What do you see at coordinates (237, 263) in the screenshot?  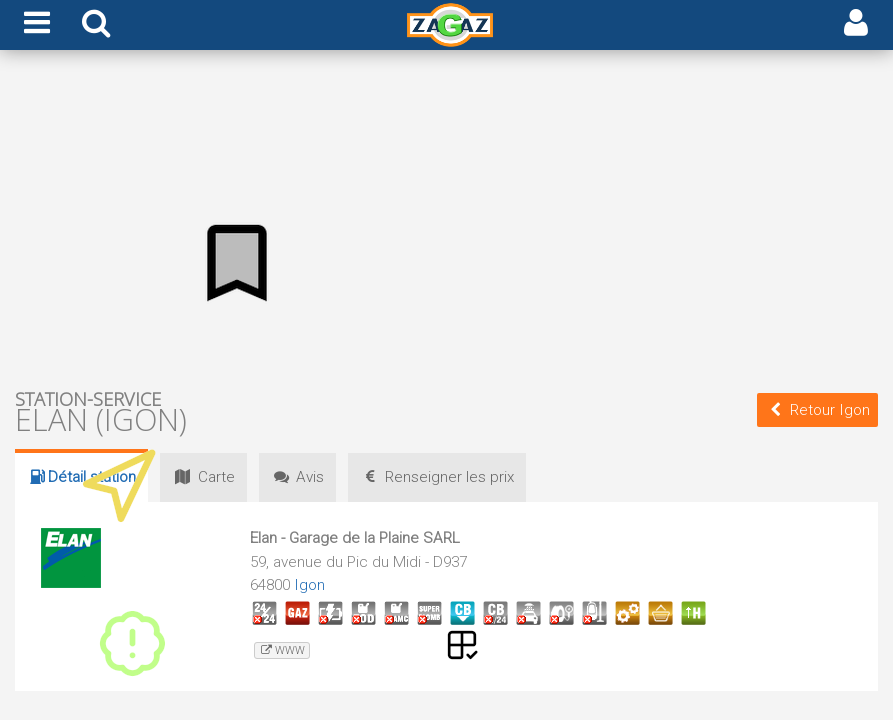 I see `bookmark this item` at bounding box center [237, 263].